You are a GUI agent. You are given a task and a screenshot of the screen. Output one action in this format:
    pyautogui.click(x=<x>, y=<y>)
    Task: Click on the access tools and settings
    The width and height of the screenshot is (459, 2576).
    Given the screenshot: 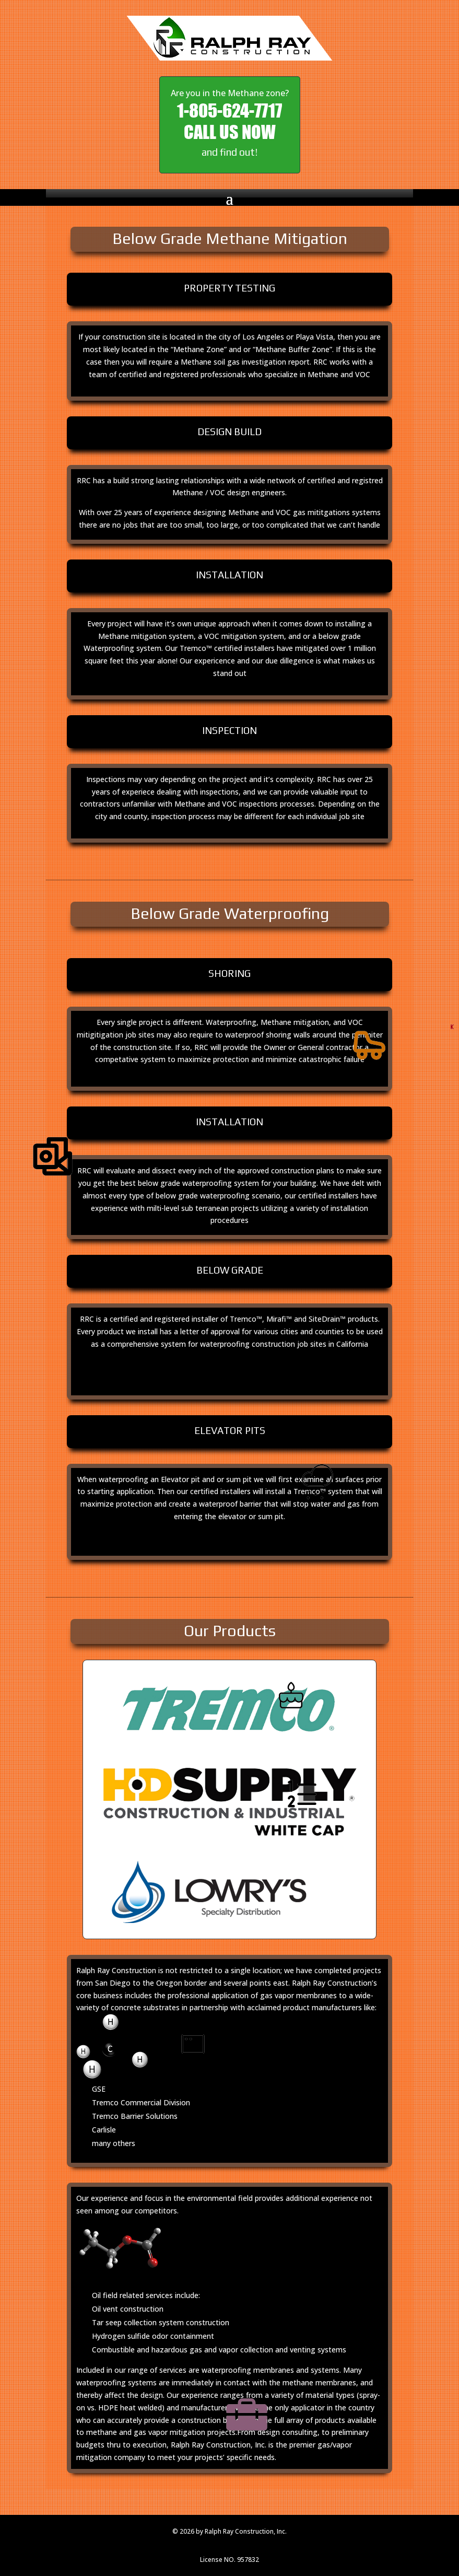 What is the action you would take?
    pyautogui.click(x=246, y=2416)
    